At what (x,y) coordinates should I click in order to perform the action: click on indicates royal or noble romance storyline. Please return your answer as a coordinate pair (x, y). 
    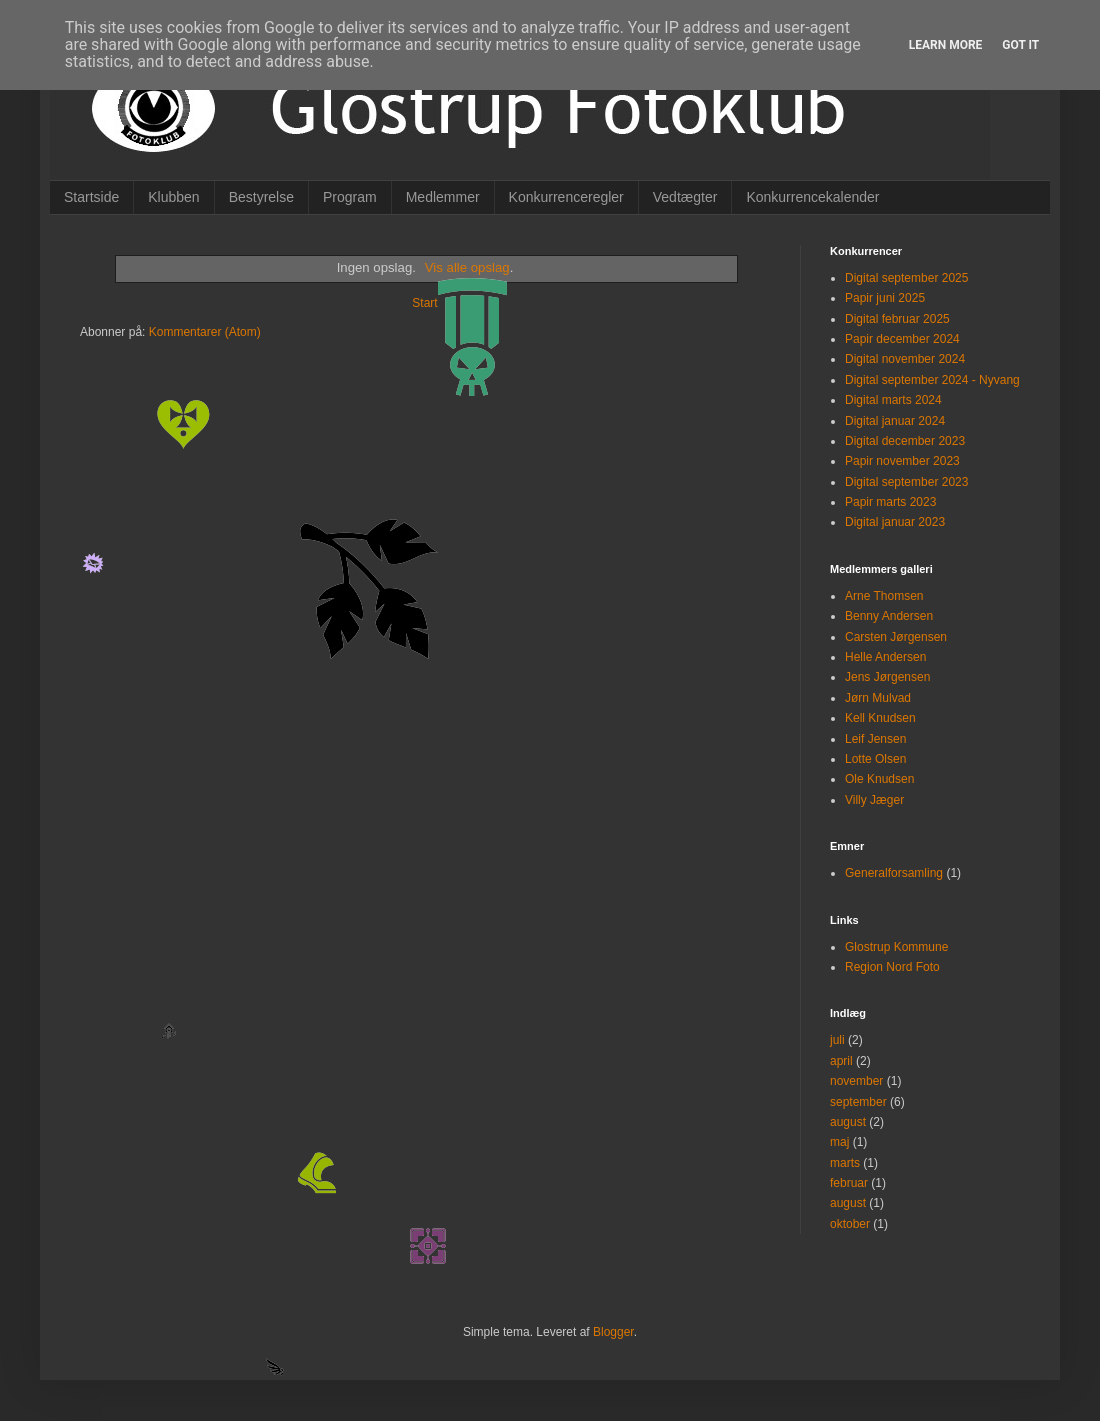
    Looking at the image, I should click on (183, 424).